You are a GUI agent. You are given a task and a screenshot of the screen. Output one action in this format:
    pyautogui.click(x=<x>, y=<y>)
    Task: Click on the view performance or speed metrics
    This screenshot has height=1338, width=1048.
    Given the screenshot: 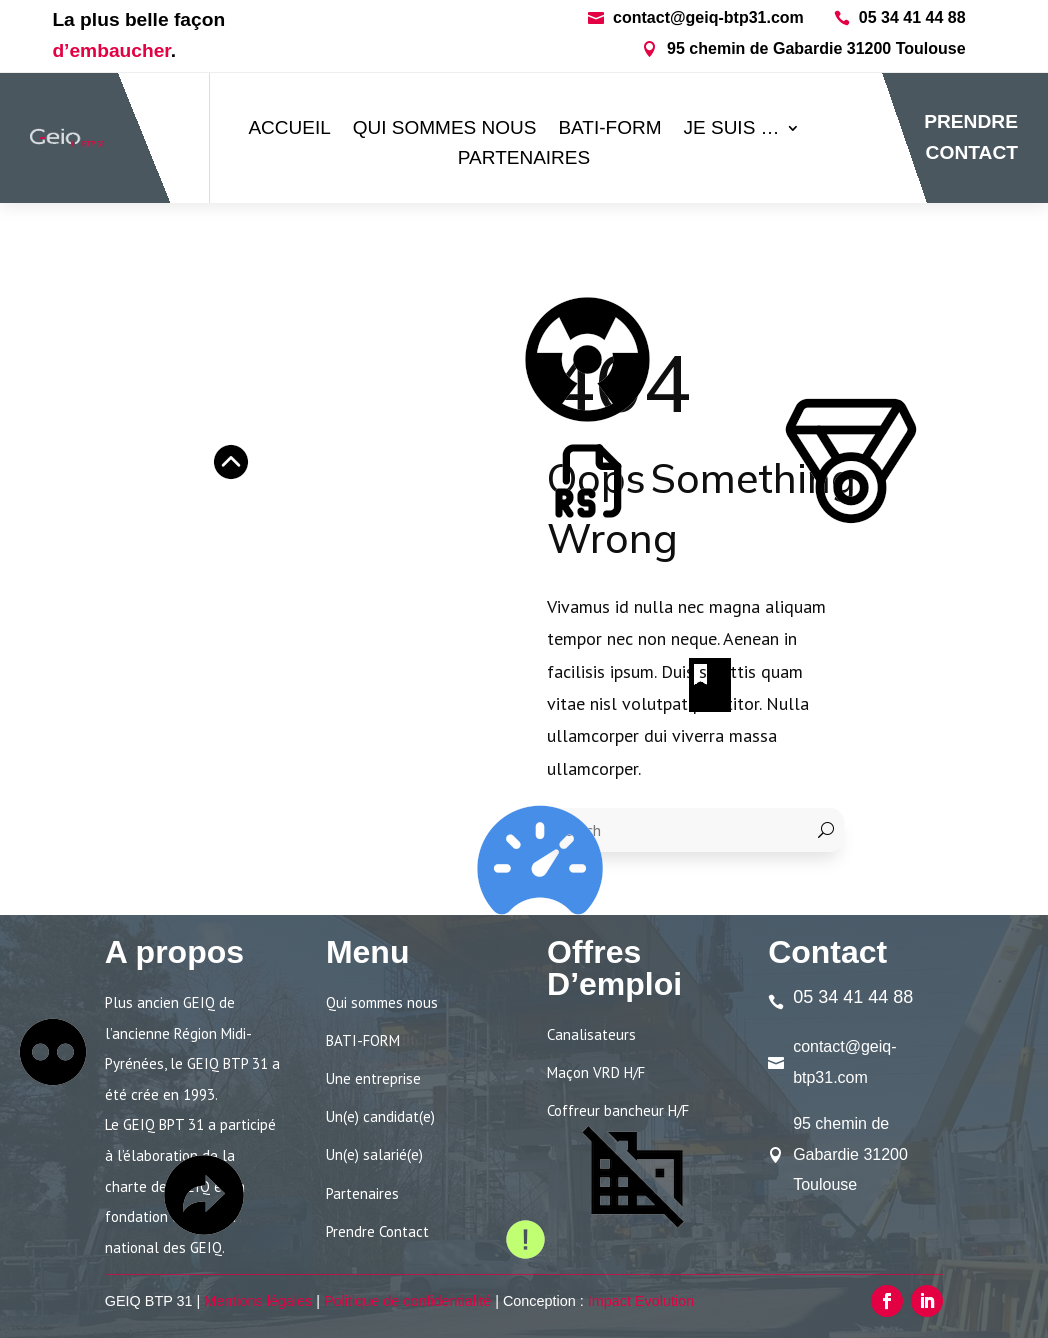 What is the action you would take?
    pyautogui.click(x=540, y=860)
    